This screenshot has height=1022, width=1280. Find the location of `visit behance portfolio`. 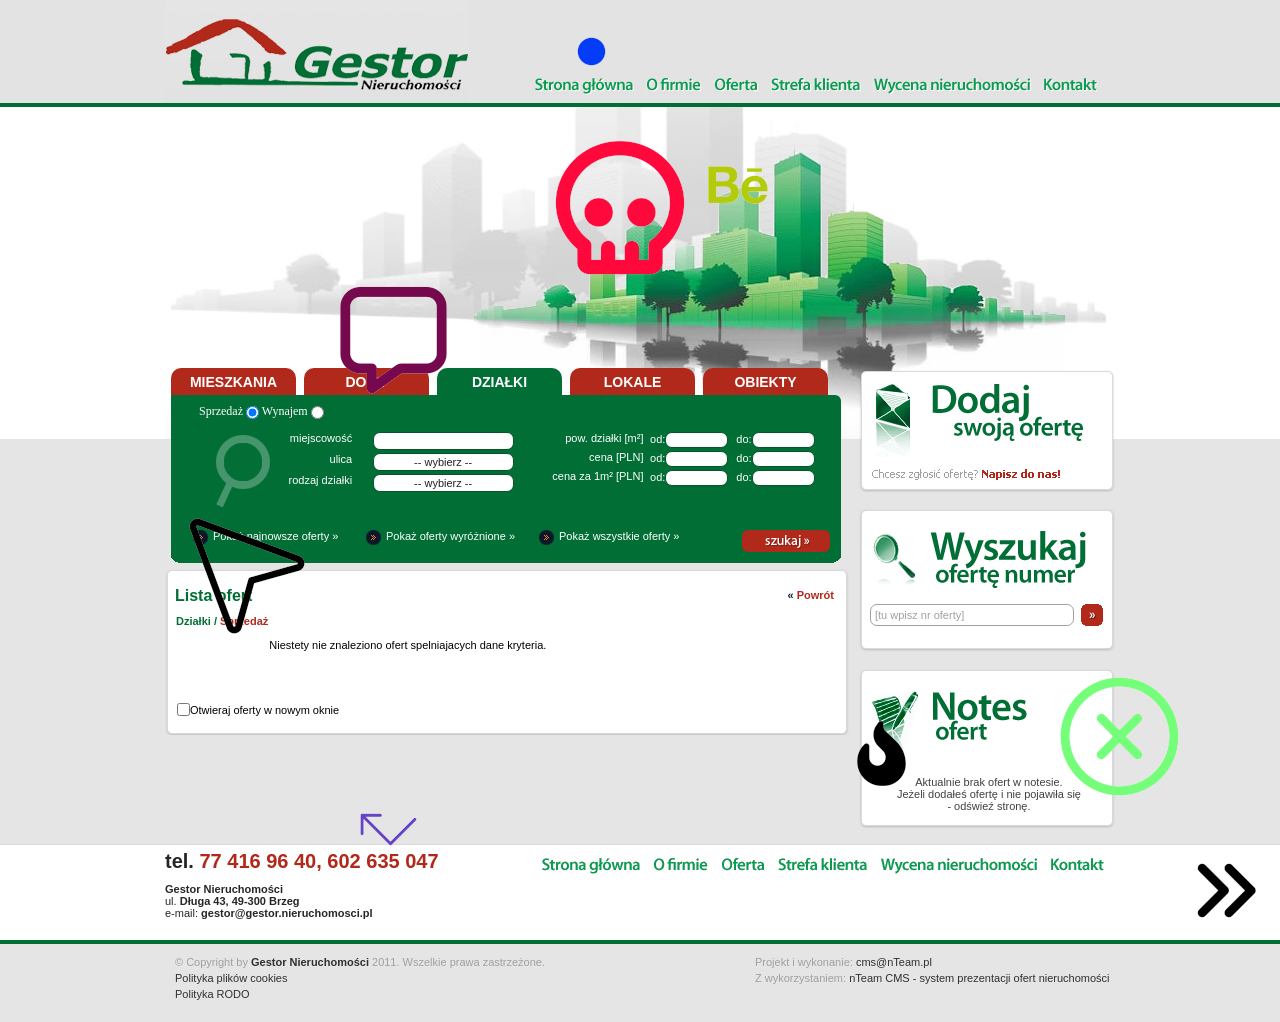

visit behance portfolio is located at coordinates (738, 185).